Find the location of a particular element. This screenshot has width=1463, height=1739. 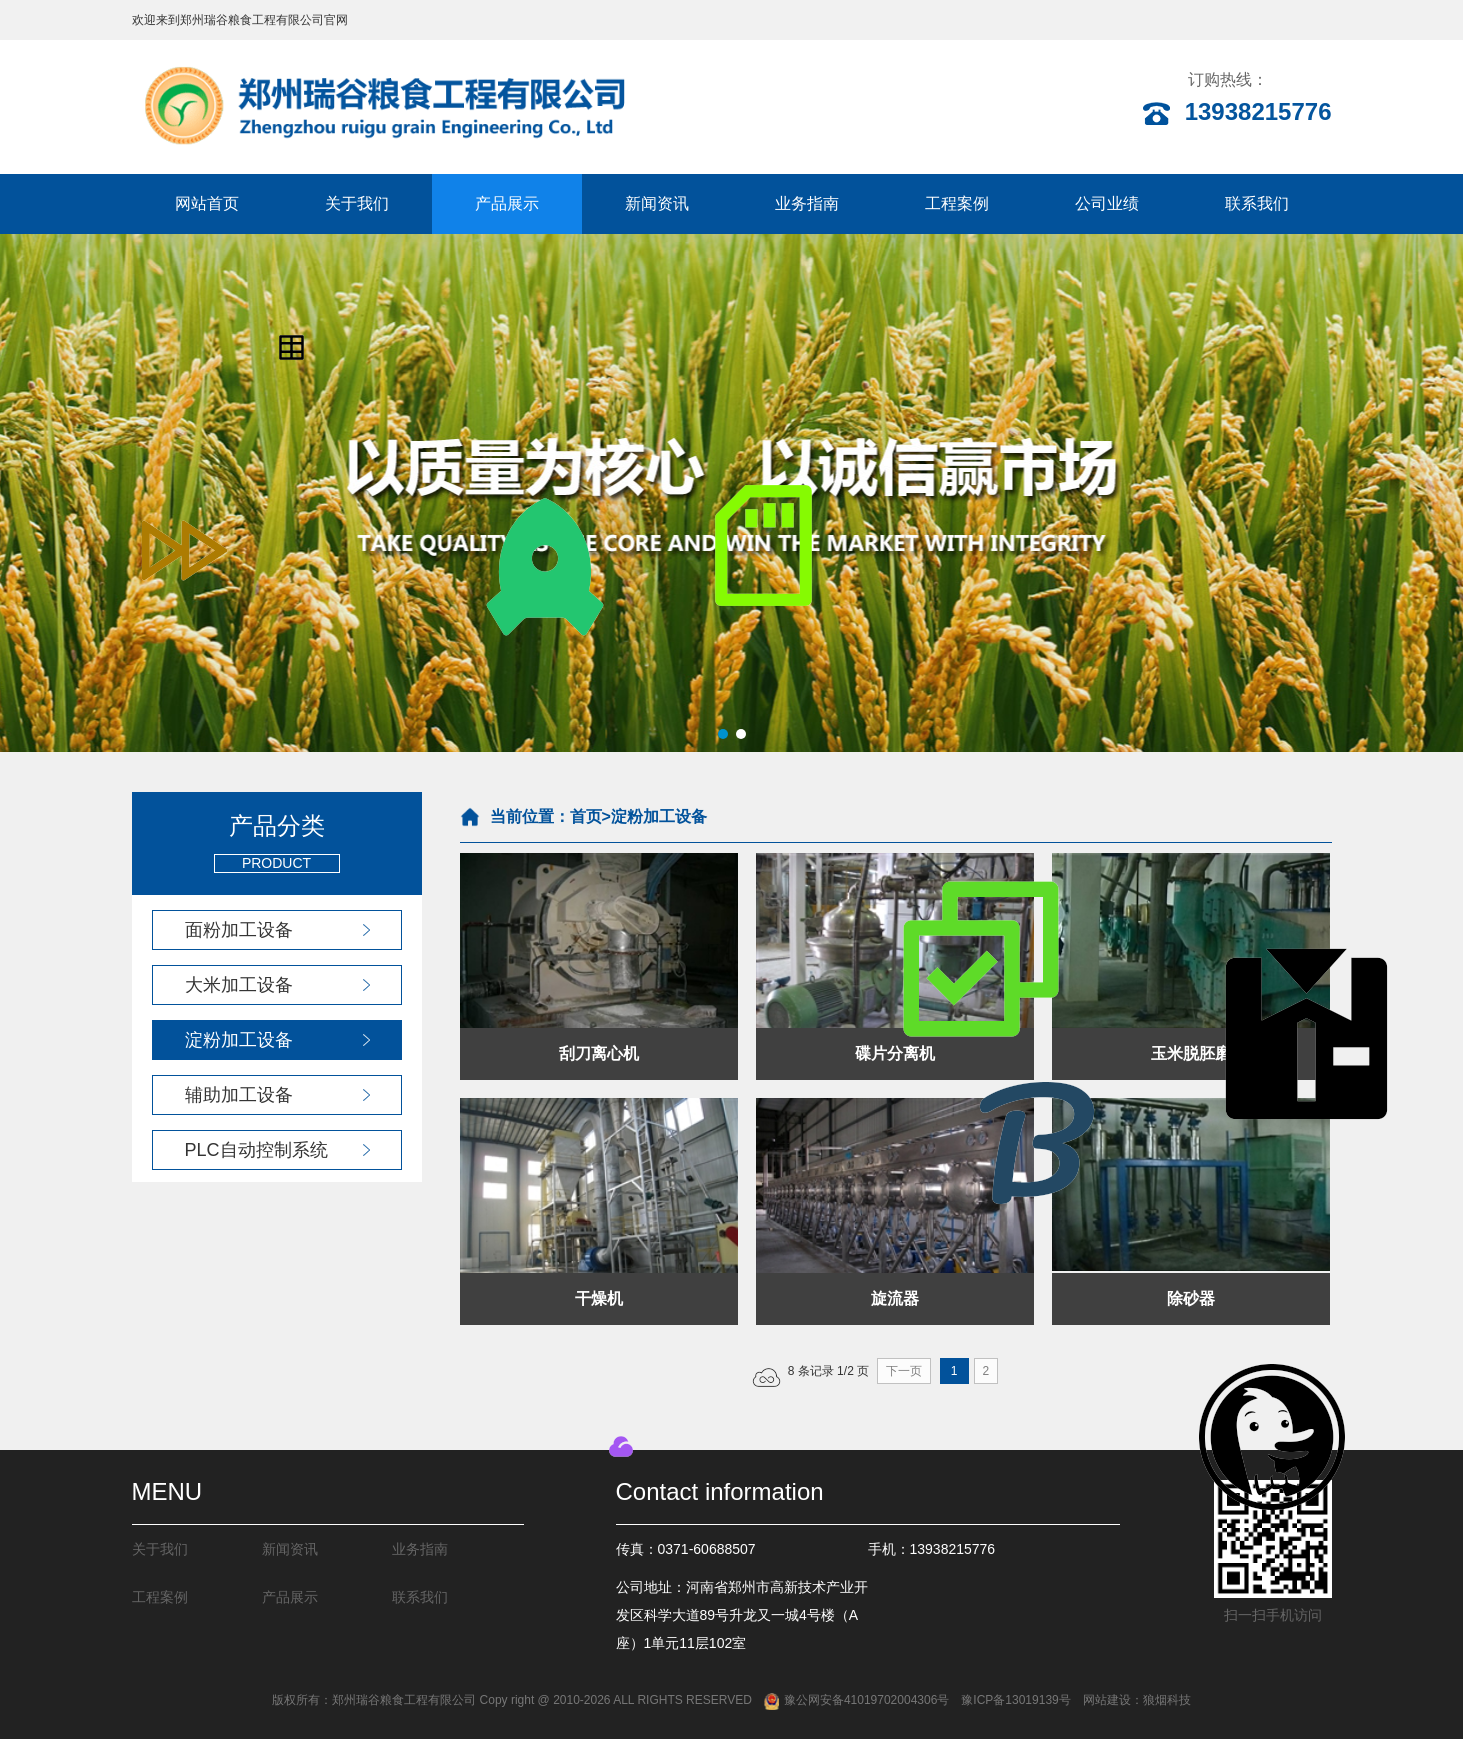

access cloud storage is located at coordinates (621, 1447).